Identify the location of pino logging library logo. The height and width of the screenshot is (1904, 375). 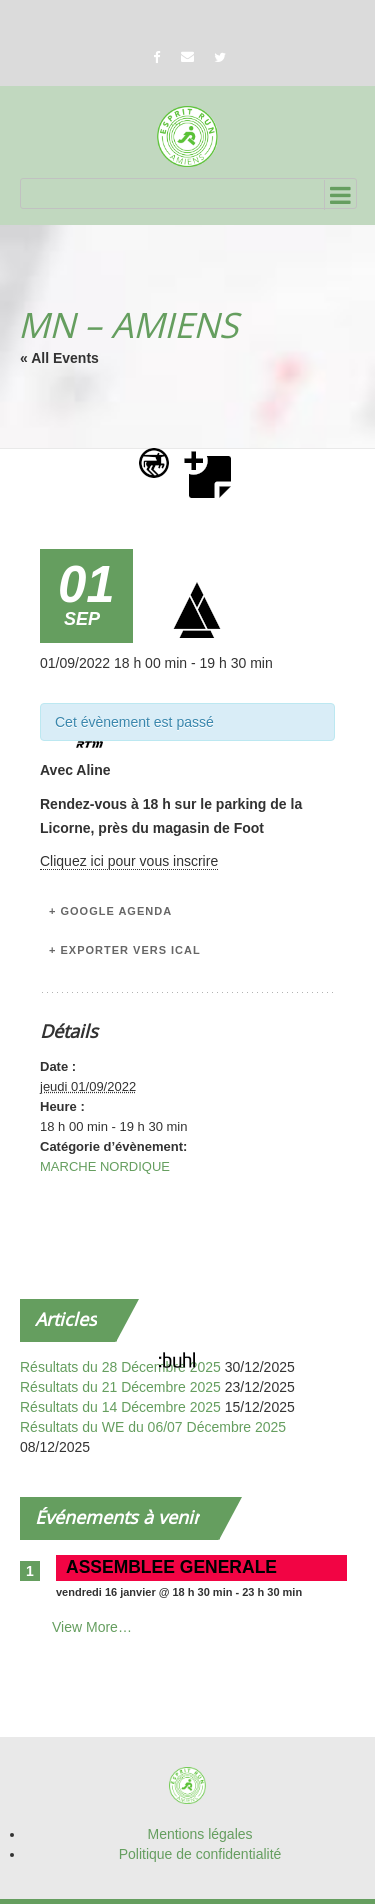
(197, 610).